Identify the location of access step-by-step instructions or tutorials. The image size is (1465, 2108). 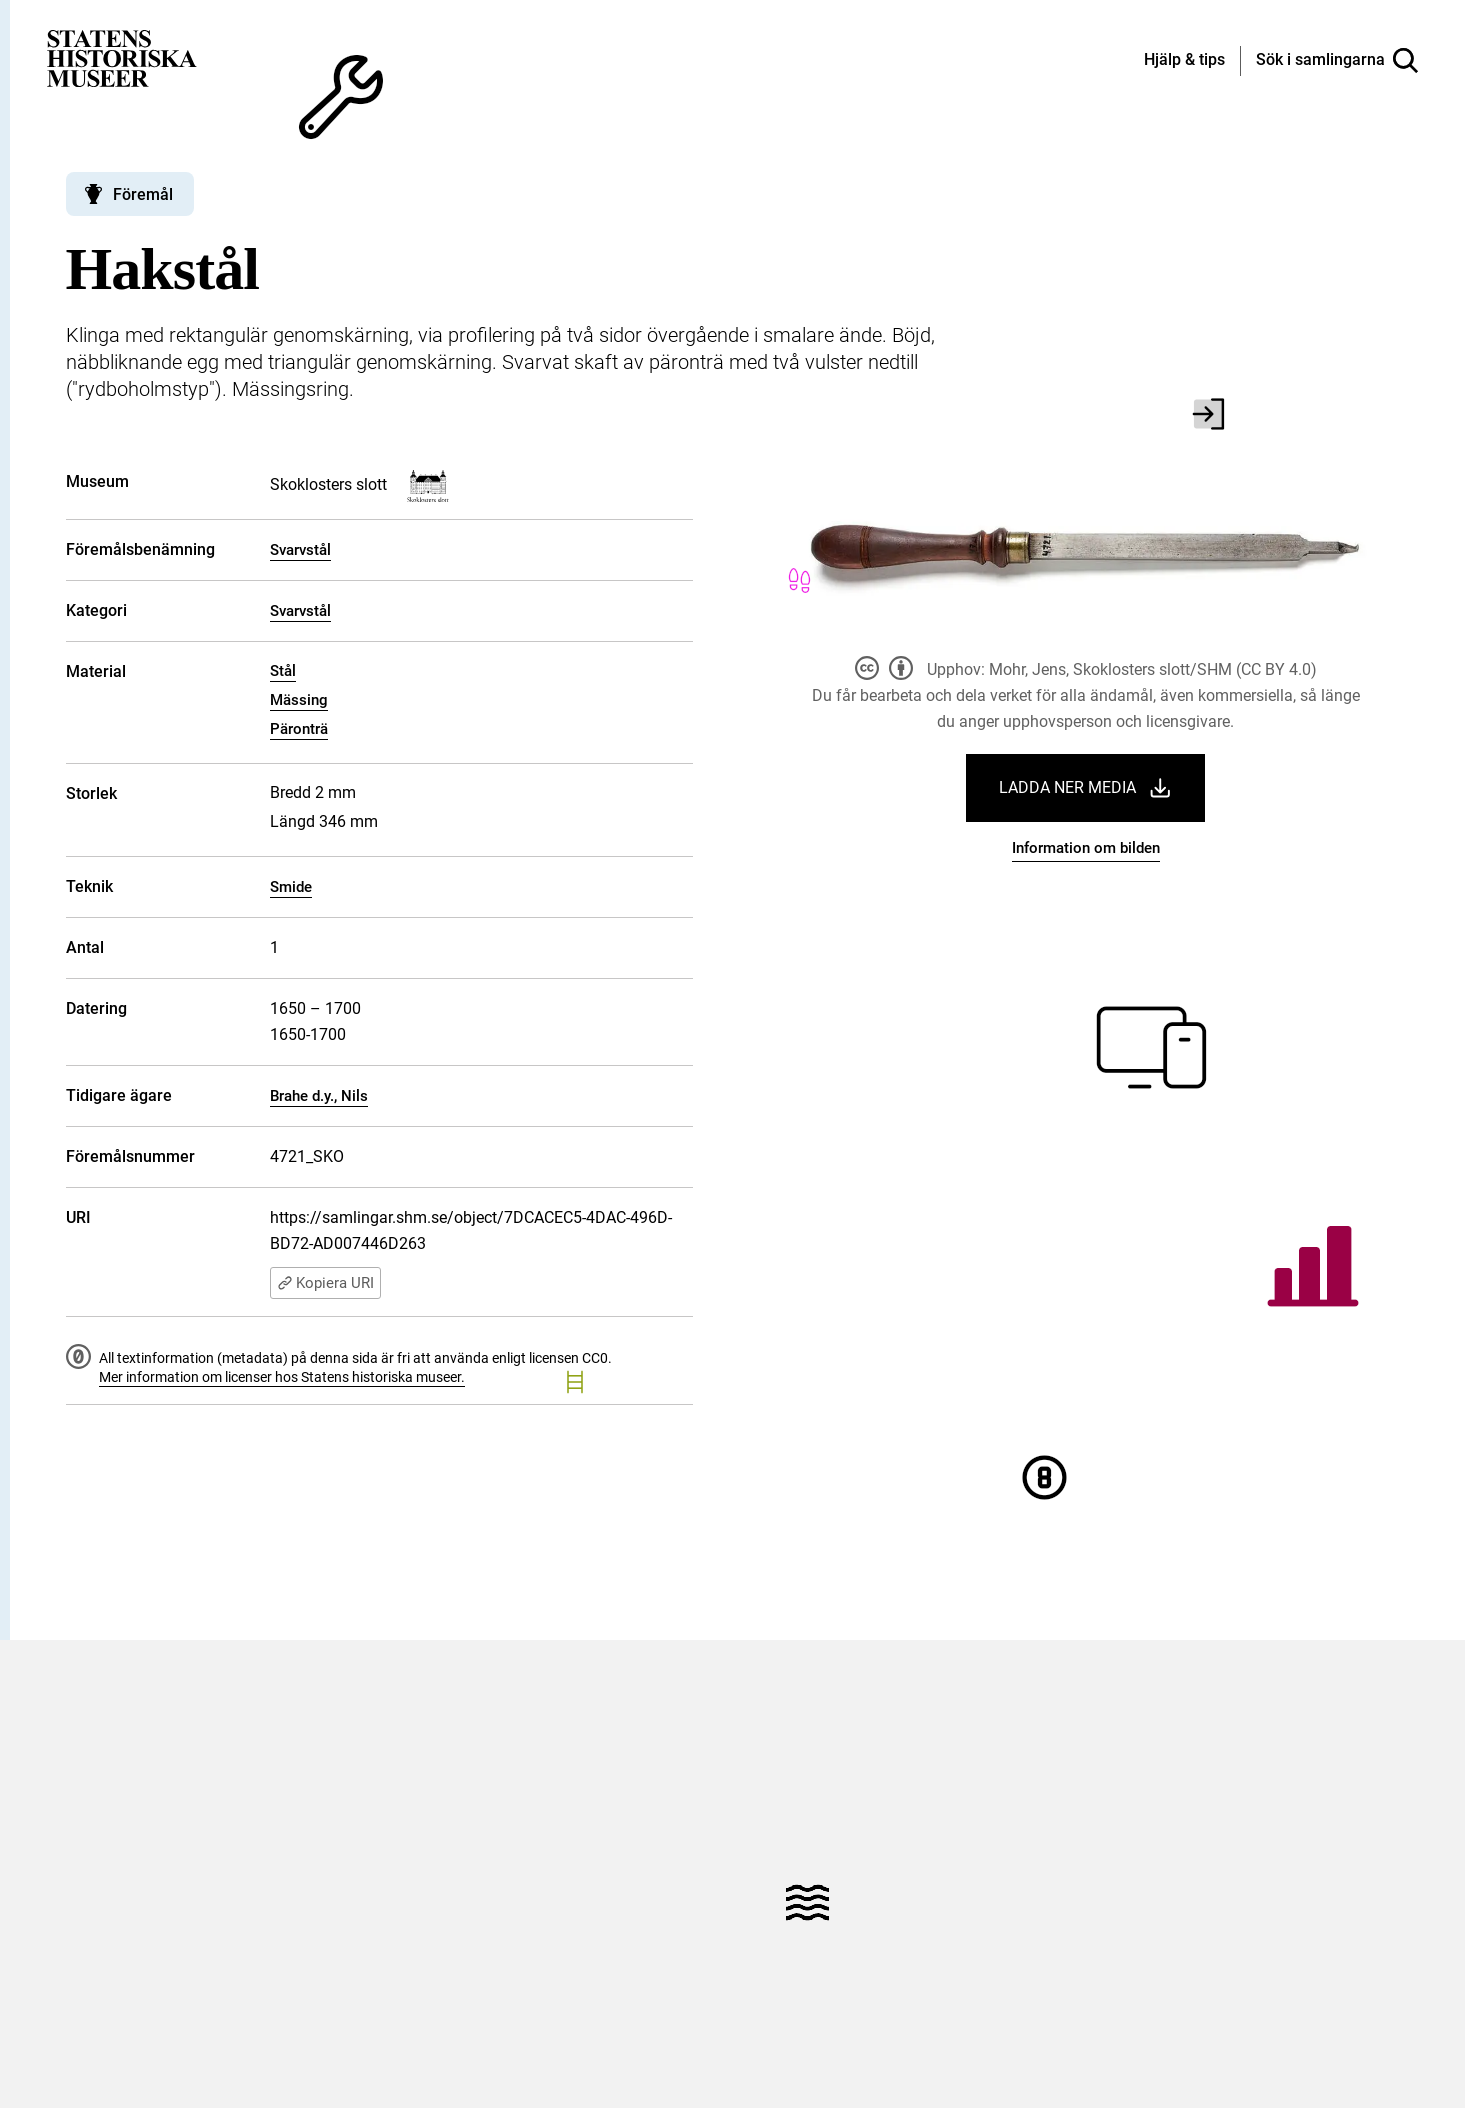
(575, 1382).